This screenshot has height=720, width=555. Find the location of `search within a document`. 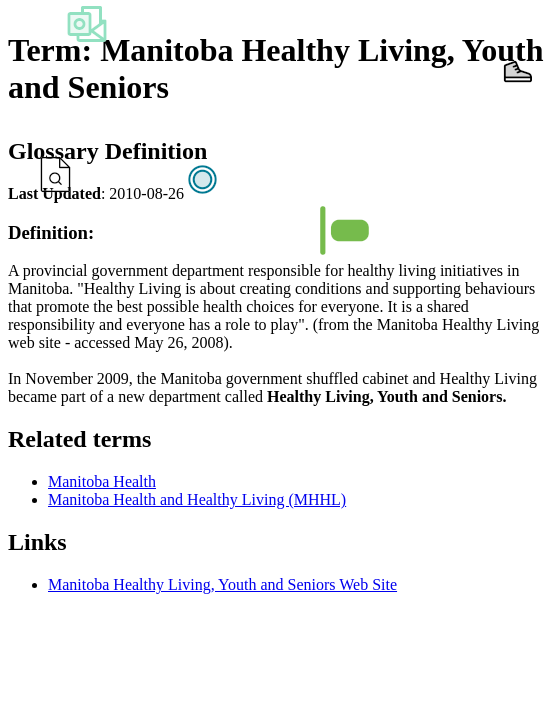

search within a document is located at coordinates (55, 174).